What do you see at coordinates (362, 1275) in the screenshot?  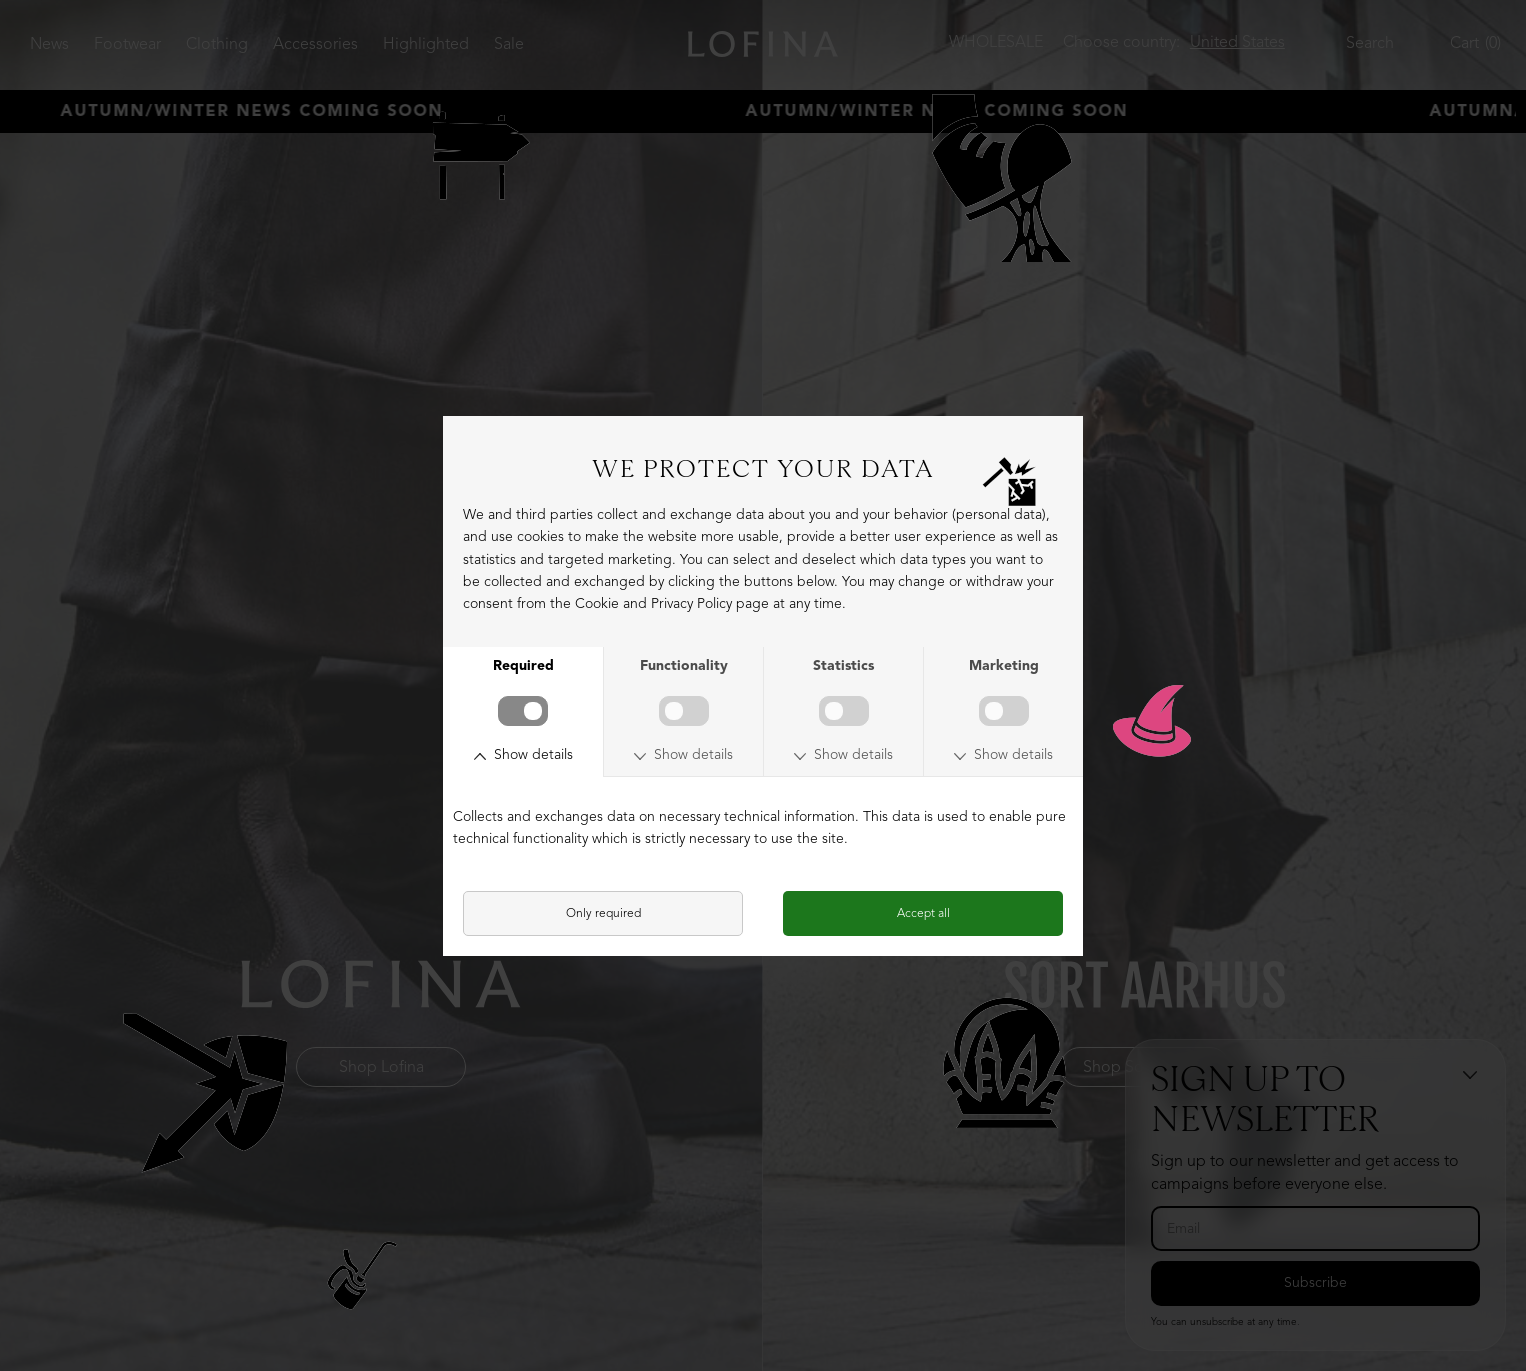 I see `apply lubrication or maintenance to equipment` at bounding box center [362, 1275].